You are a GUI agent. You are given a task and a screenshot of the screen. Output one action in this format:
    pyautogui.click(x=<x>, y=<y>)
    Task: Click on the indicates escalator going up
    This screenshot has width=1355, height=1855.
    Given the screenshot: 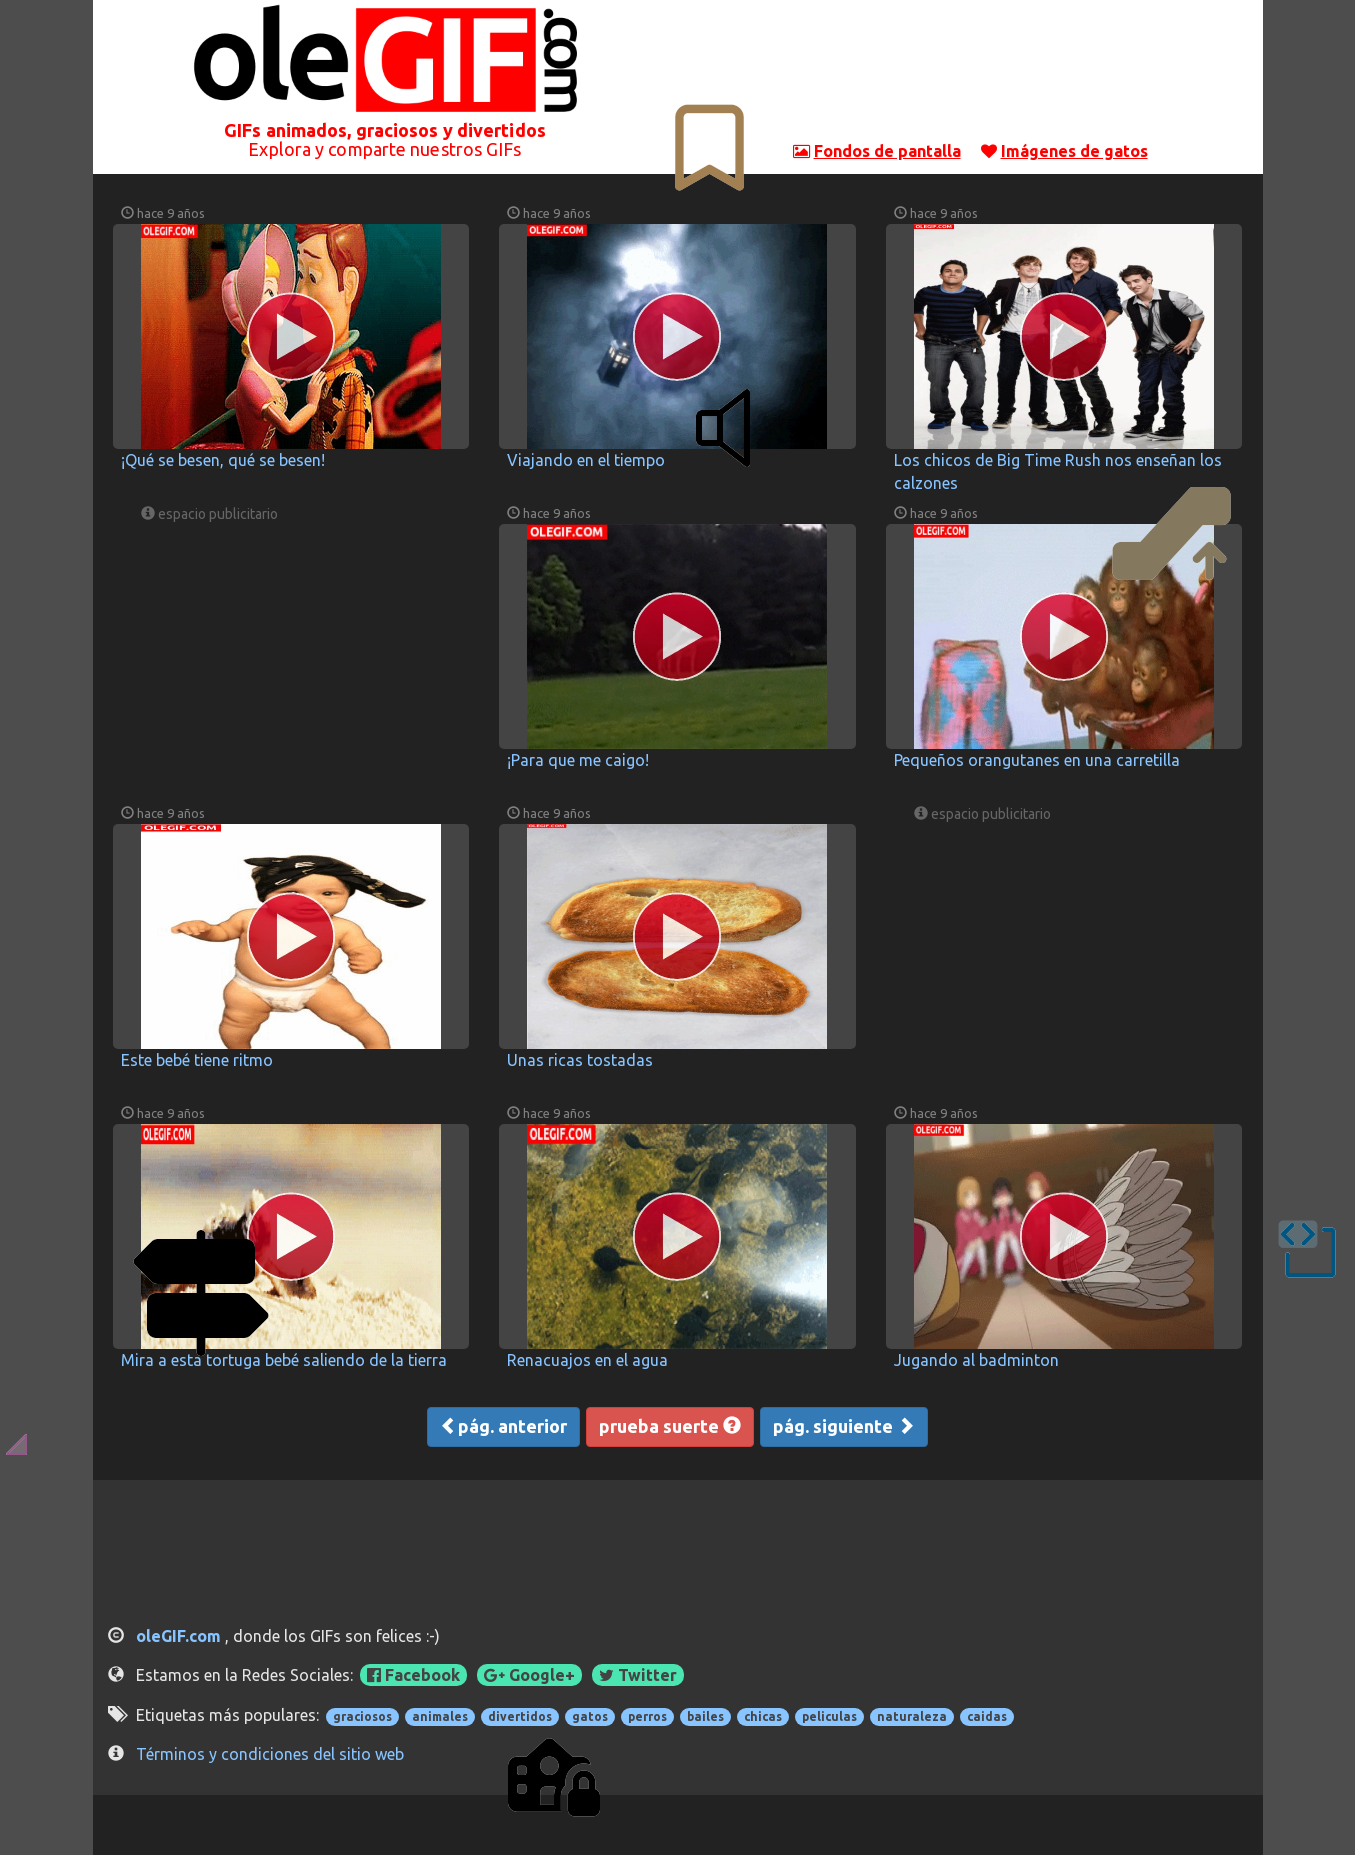 What is the action you would take?
    pyautogui.click(x=1171, y=533)
    